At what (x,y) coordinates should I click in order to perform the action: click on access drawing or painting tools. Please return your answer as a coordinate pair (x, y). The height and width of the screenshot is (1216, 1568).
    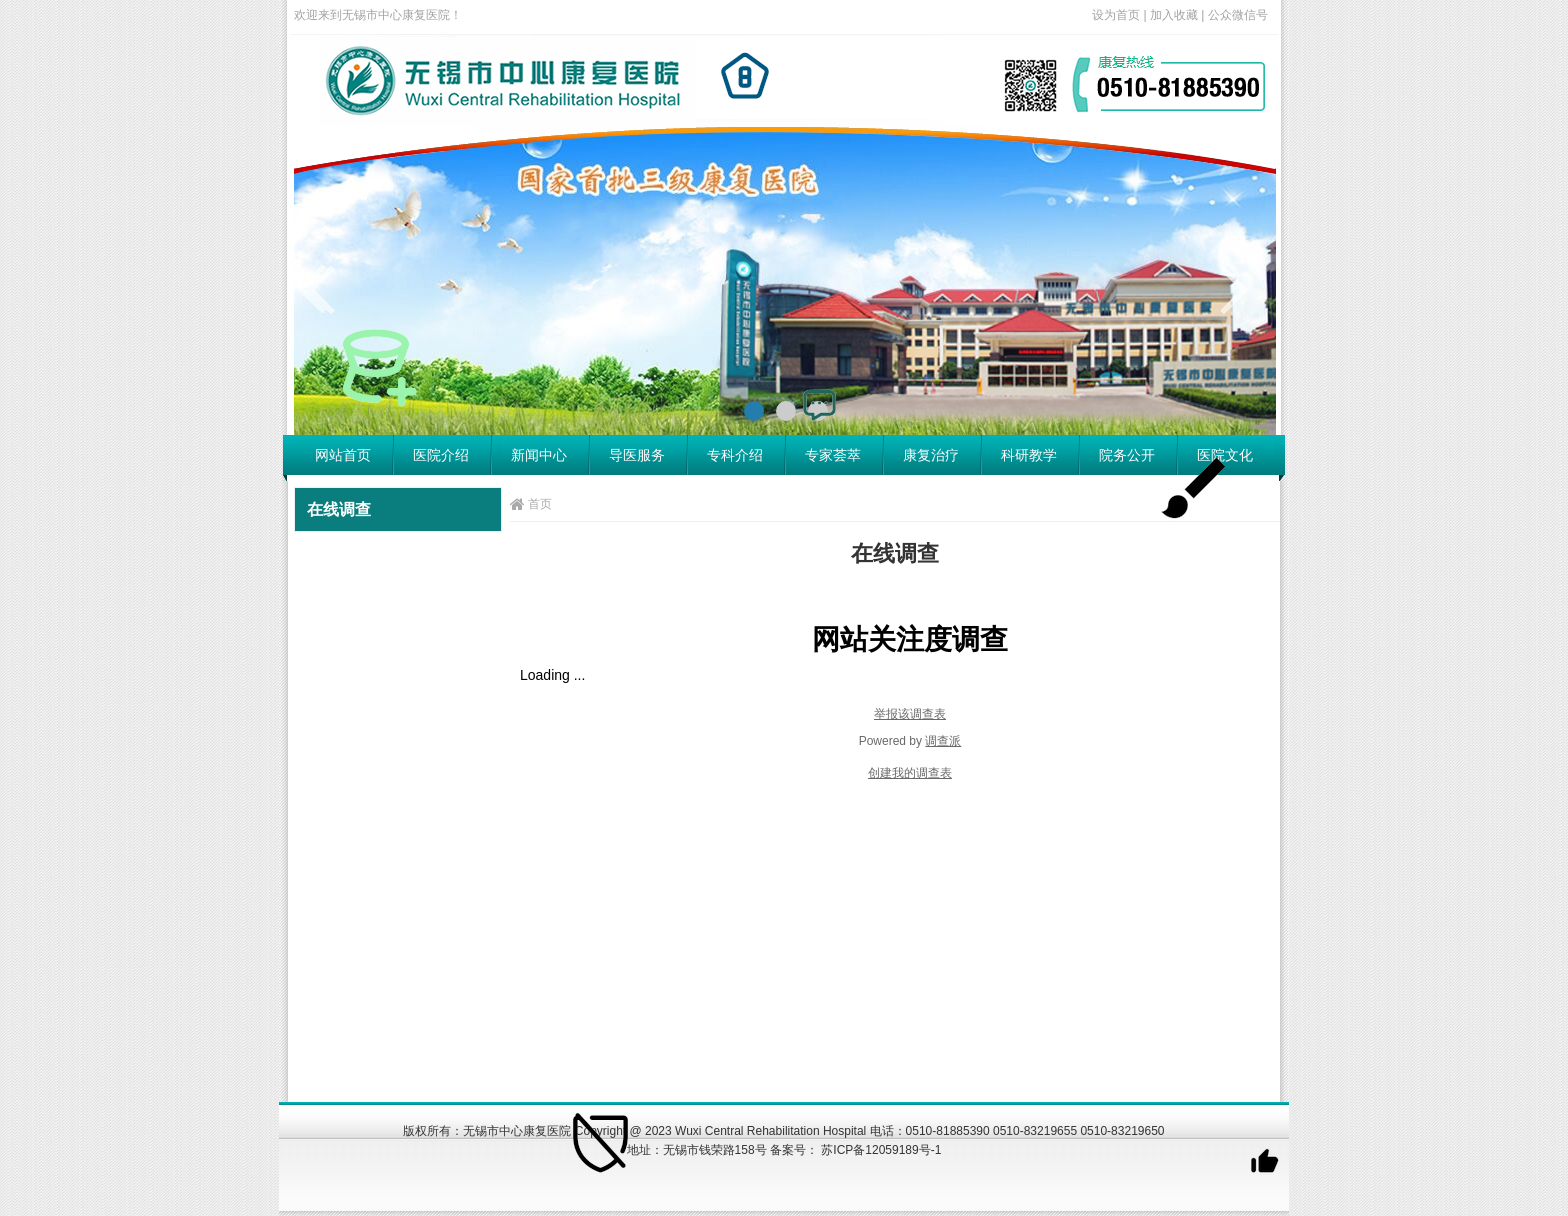
    Looking at the image, I should click on (1194, 488).